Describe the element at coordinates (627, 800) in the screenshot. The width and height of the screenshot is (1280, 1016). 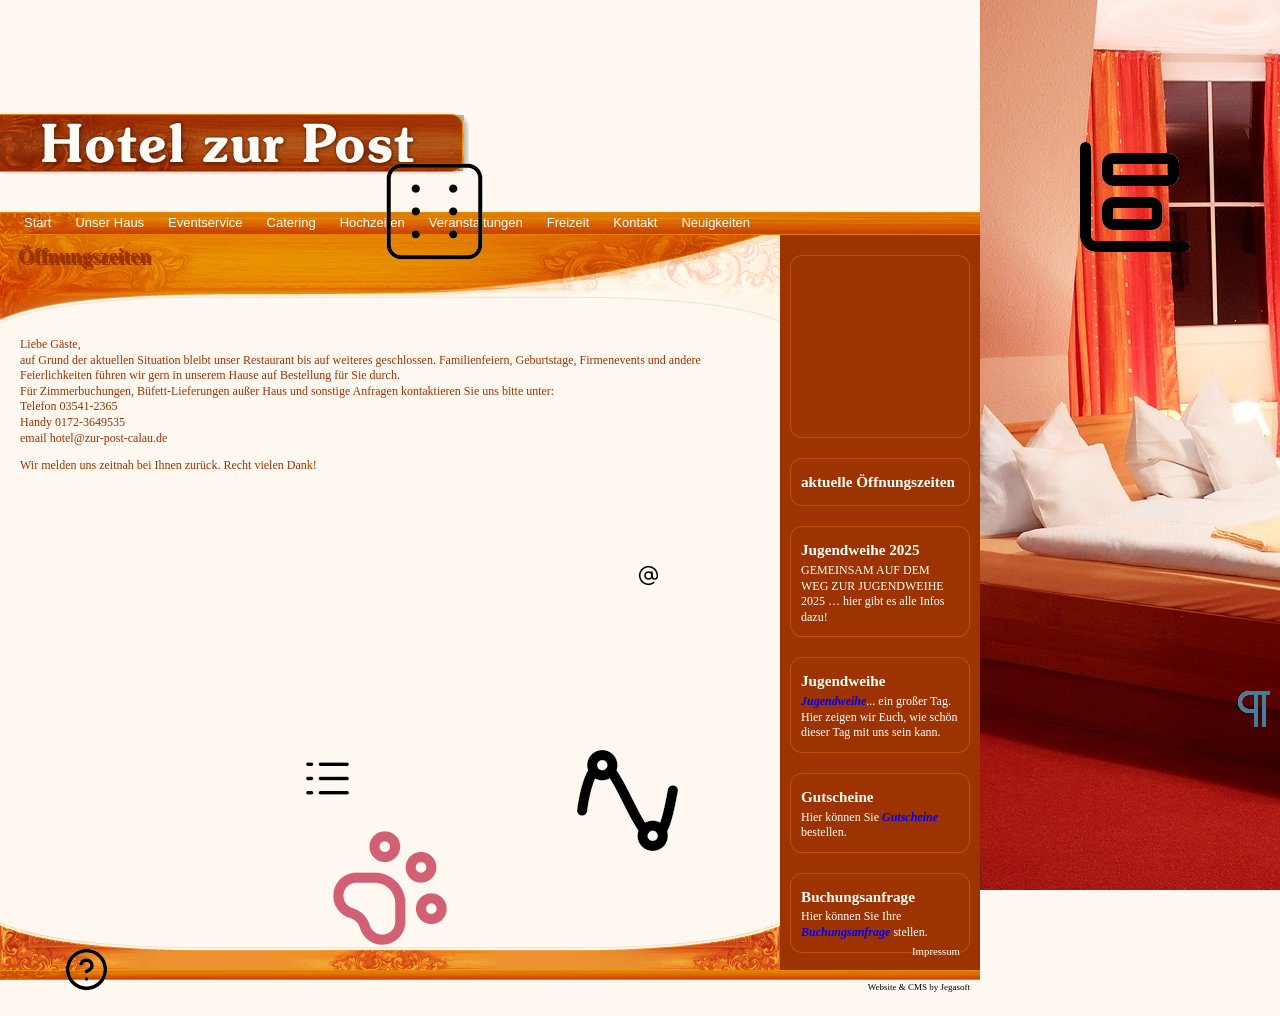
I see `toggle between maximum and minimum values` at that location.